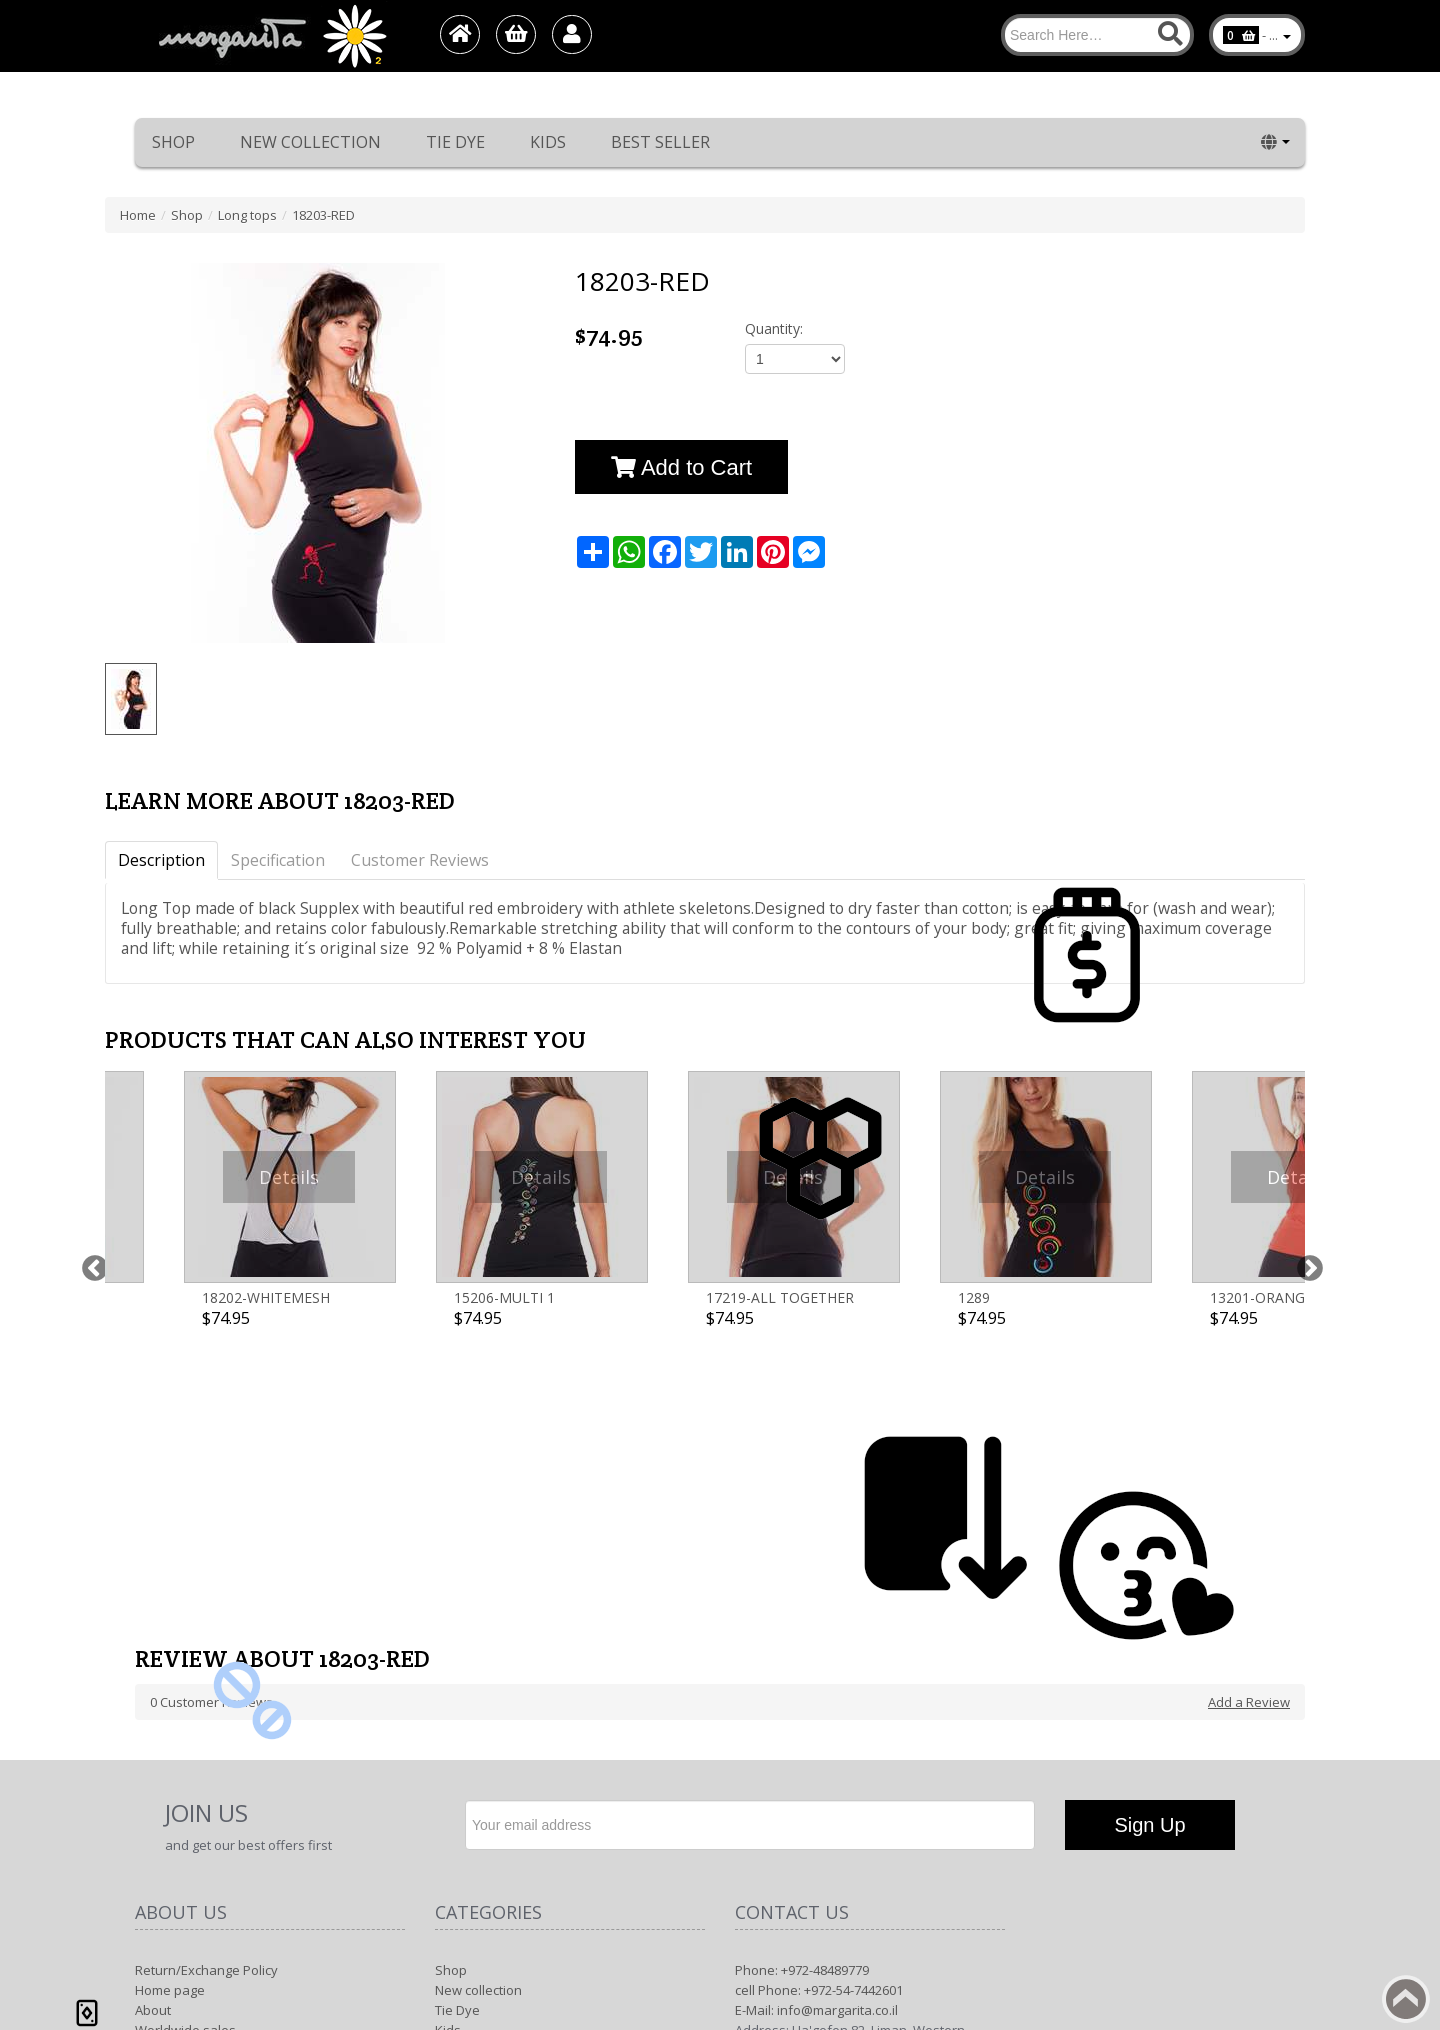 The image size is (1440, 2030). What do you see at coordinates (1142, 1565) in the screenshot?
I see `add a kiss or love reaction to a message` at bounding box center [1142, 1565].